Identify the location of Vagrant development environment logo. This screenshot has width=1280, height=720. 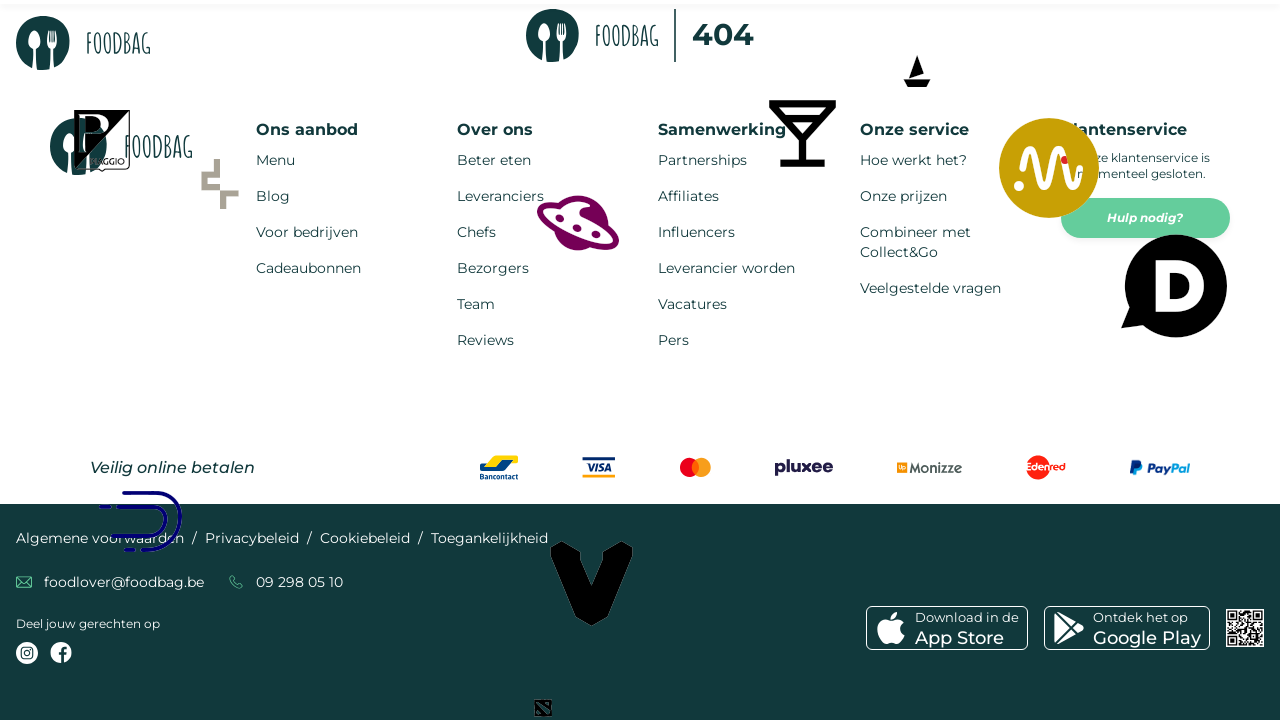
(591, 583).